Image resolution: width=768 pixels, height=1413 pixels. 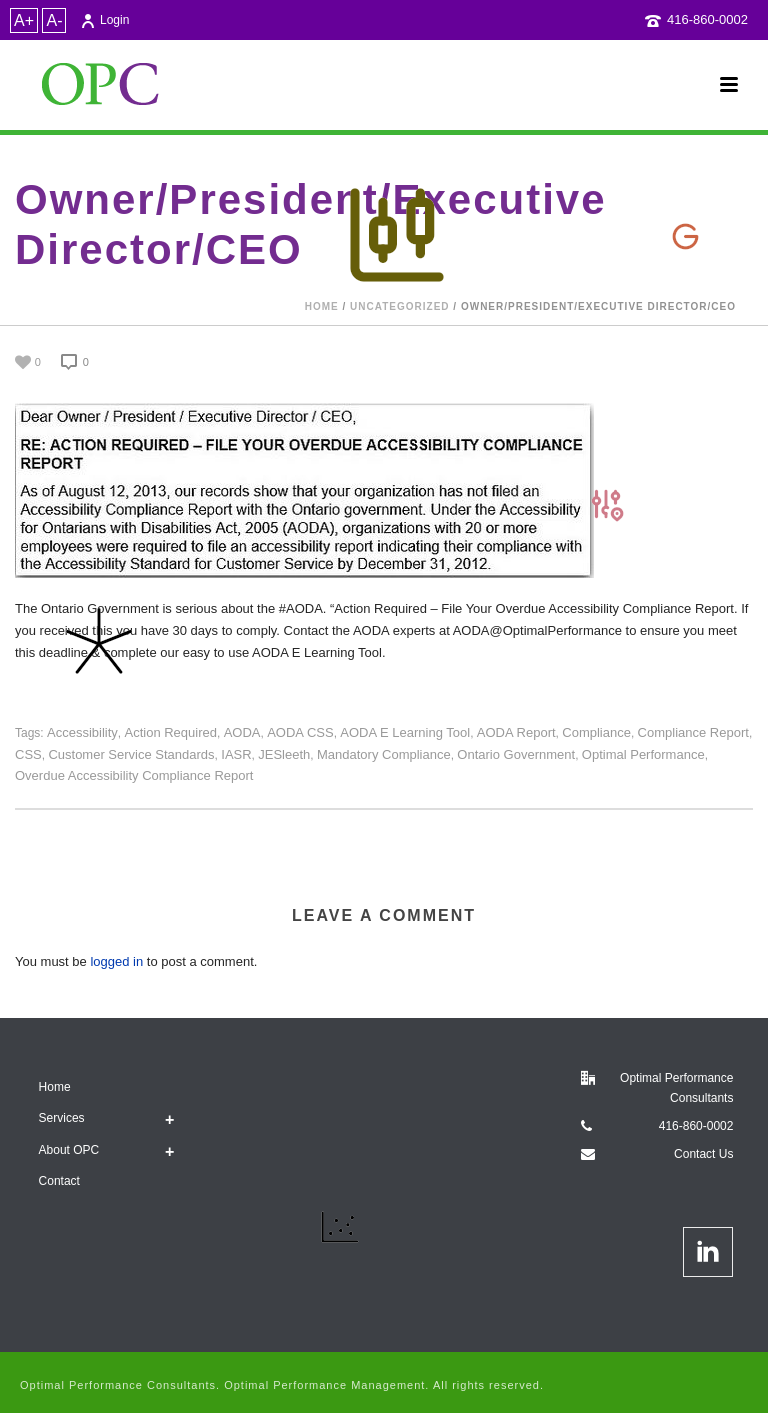 I want to click on sign in with Google, so click(x=685, y=236).